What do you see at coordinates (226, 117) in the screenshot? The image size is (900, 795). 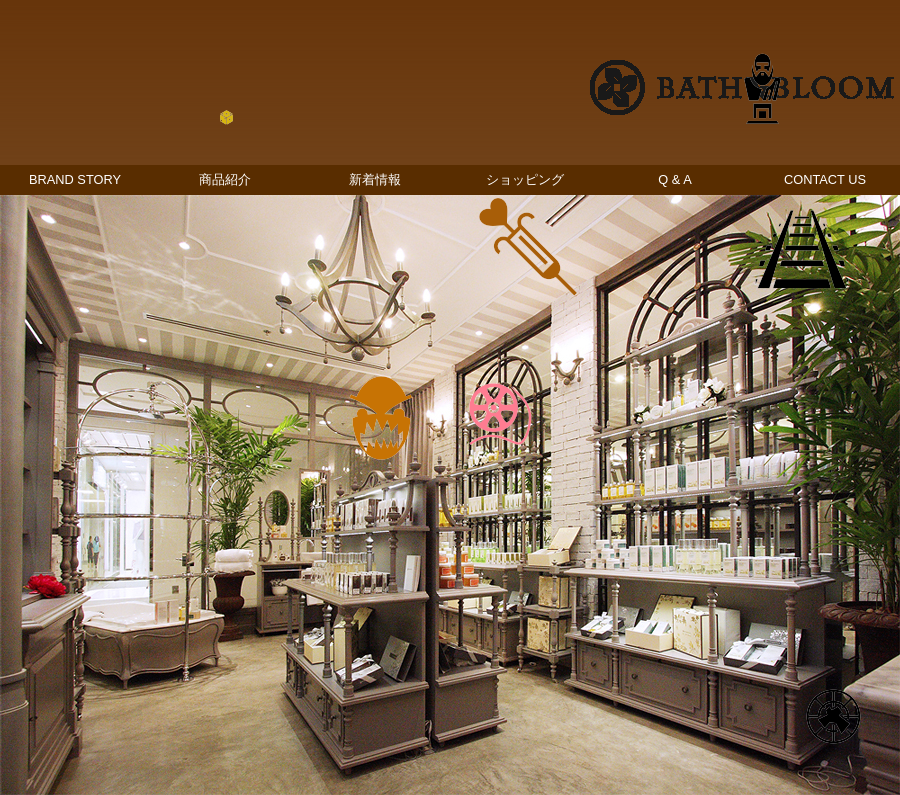 I see `roll the dice or randomize` at bounding box center [226, 117].